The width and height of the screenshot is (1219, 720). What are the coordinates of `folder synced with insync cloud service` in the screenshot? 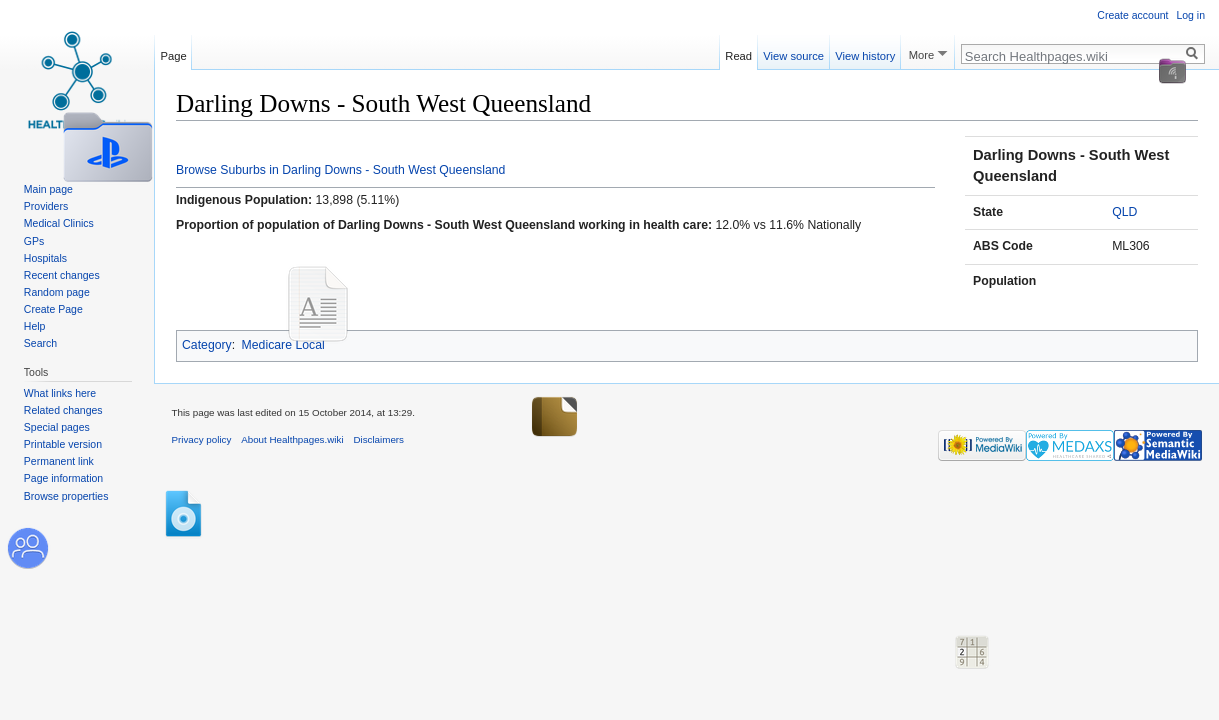 It's located at (1172, 70).